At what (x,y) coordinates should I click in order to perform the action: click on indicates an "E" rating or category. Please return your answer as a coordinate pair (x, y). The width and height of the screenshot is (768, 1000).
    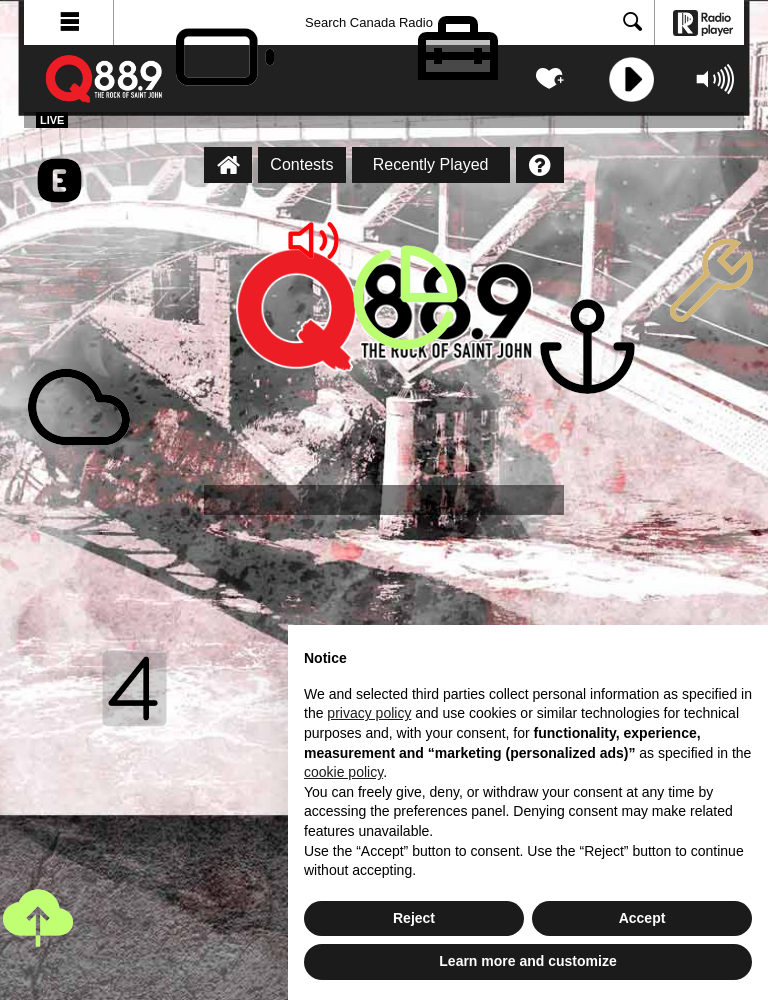
    Looking at the image, I should click on (59, 180).